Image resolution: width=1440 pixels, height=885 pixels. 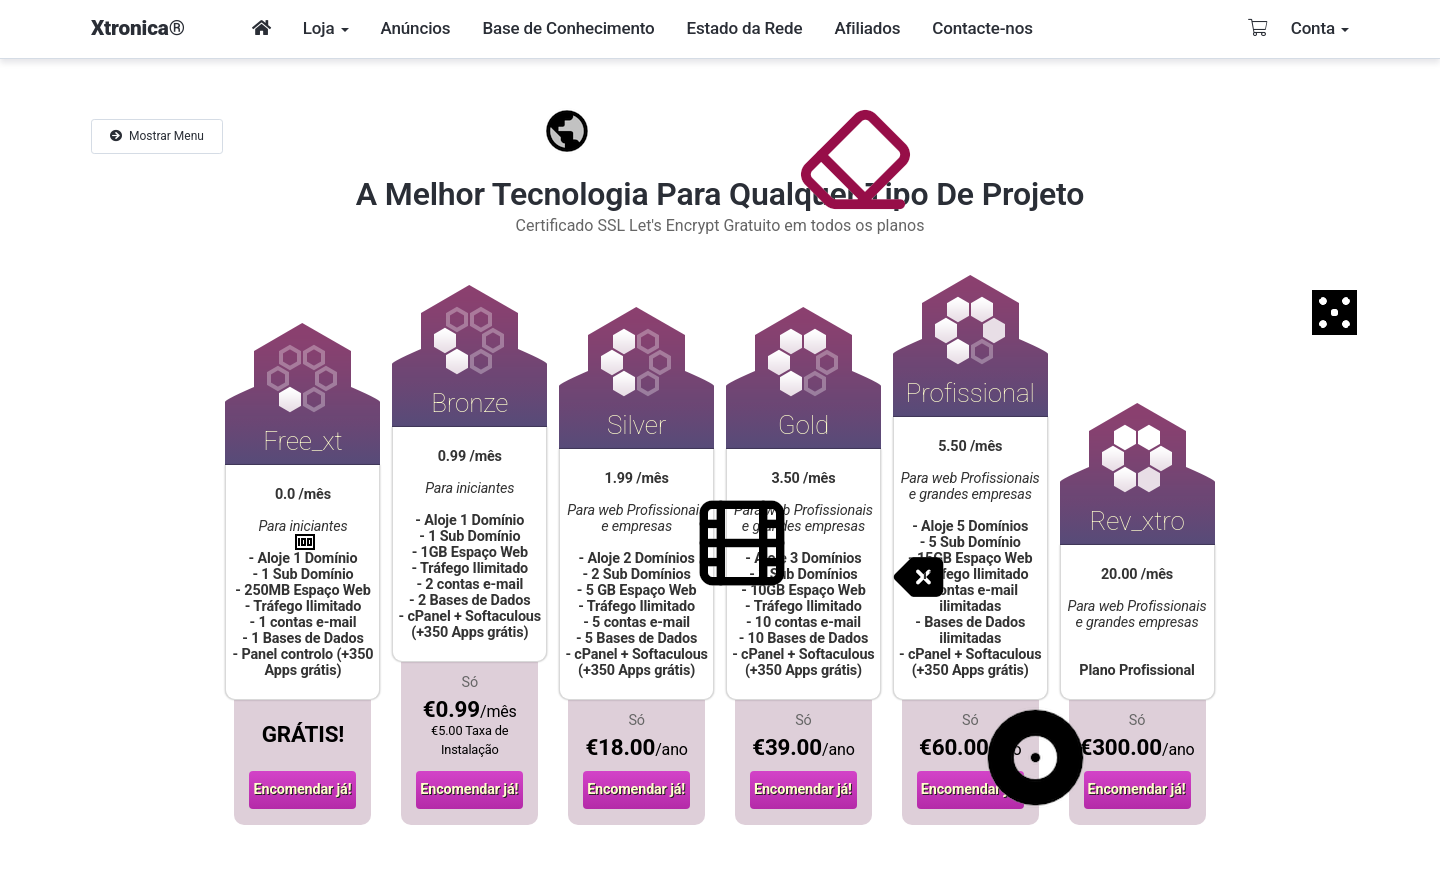 I want to click on view currency or monetary information, so click(x=305, y=542).